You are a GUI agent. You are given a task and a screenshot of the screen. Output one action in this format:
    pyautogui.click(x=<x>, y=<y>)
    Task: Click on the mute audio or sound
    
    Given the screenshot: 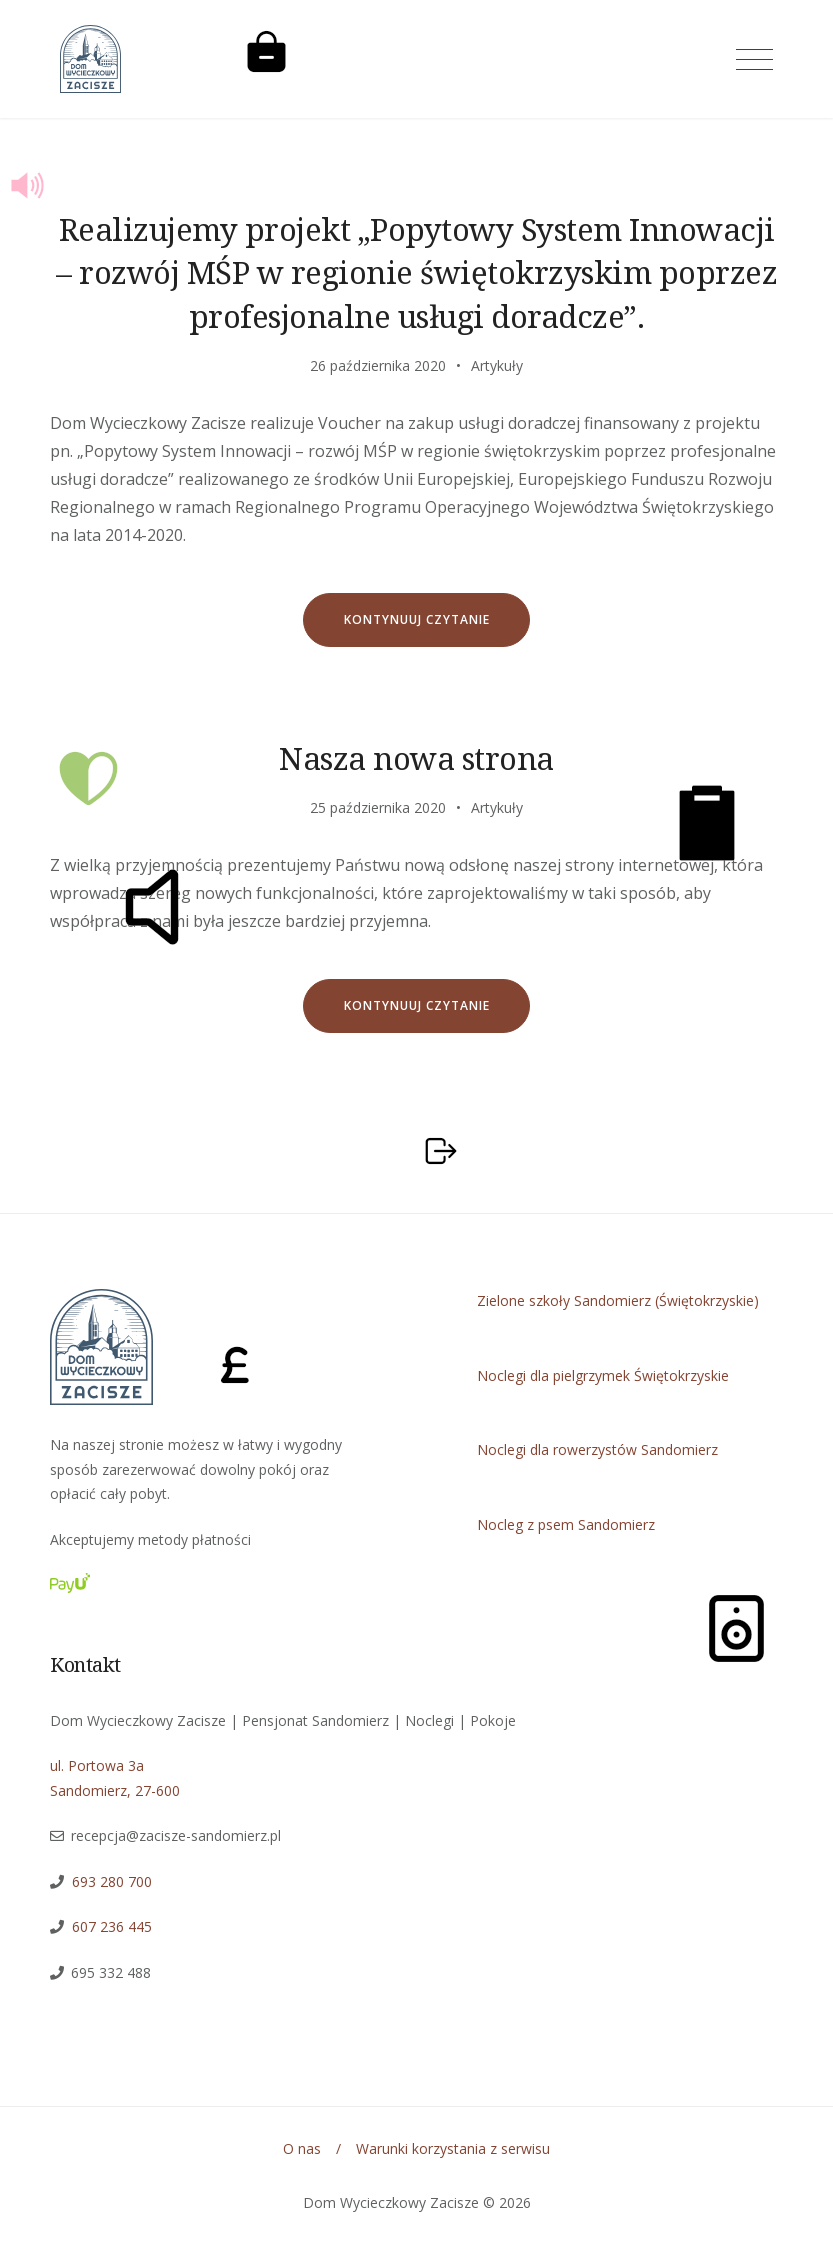 What is the action you would take?
    pyautogui.click(x=152, y=907)
    